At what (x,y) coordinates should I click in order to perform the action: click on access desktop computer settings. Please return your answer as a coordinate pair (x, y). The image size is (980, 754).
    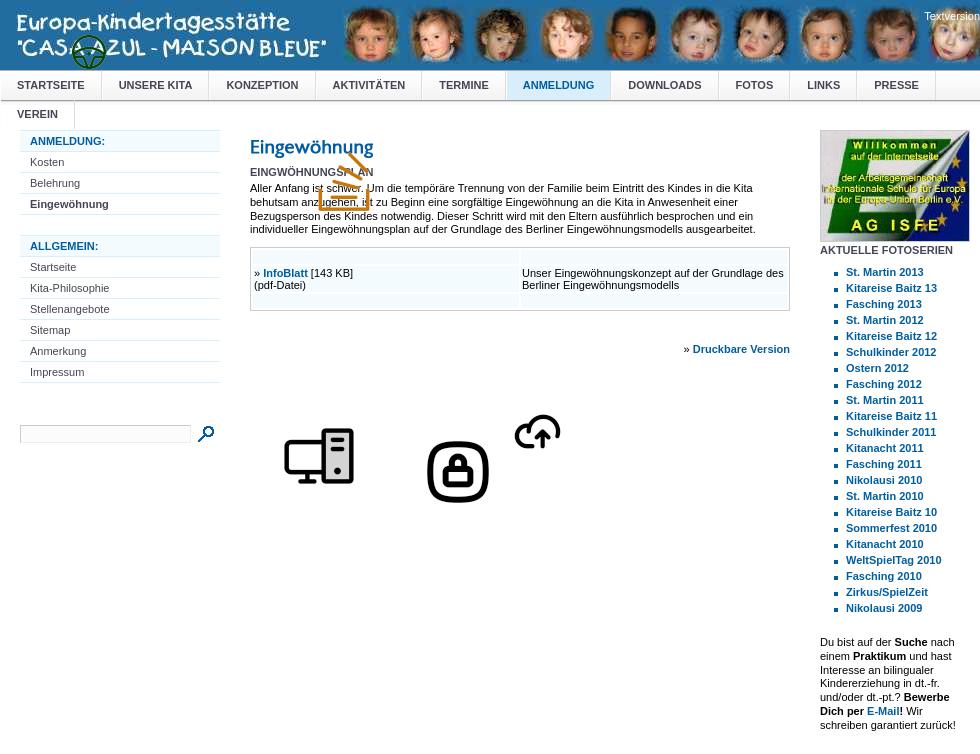
    Looking at the image, I should click on (319, 456).